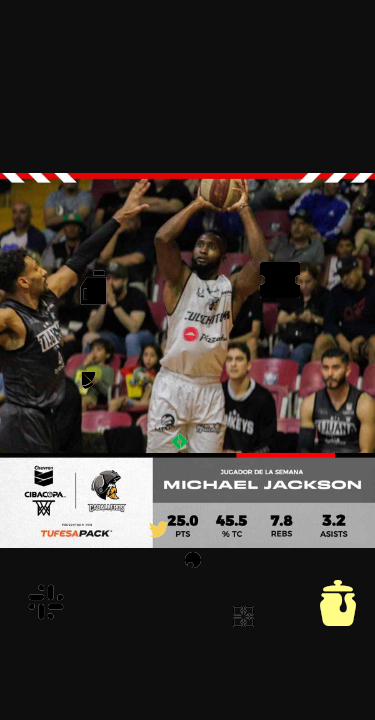  What do you see at coordinates (93, 288) in the screenshot?
I see `find nearby gas stations` at bounding box center [93, 288].